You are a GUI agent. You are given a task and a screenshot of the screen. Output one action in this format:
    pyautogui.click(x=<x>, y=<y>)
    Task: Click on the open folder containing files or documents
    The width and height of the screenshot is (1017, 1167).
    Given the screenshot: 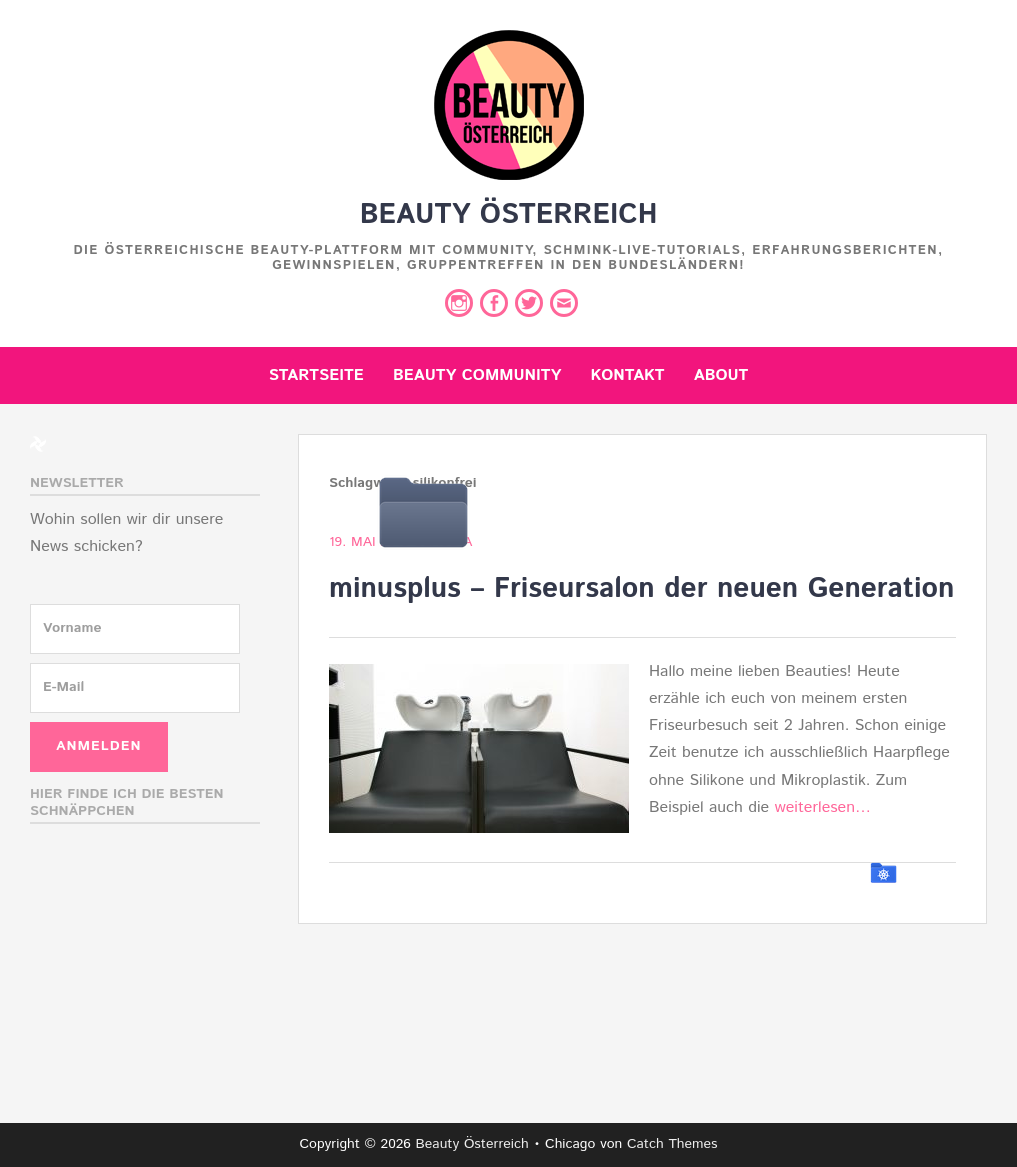 What is the action you would take?
    pyautogui.click(x=423, y=512)
    